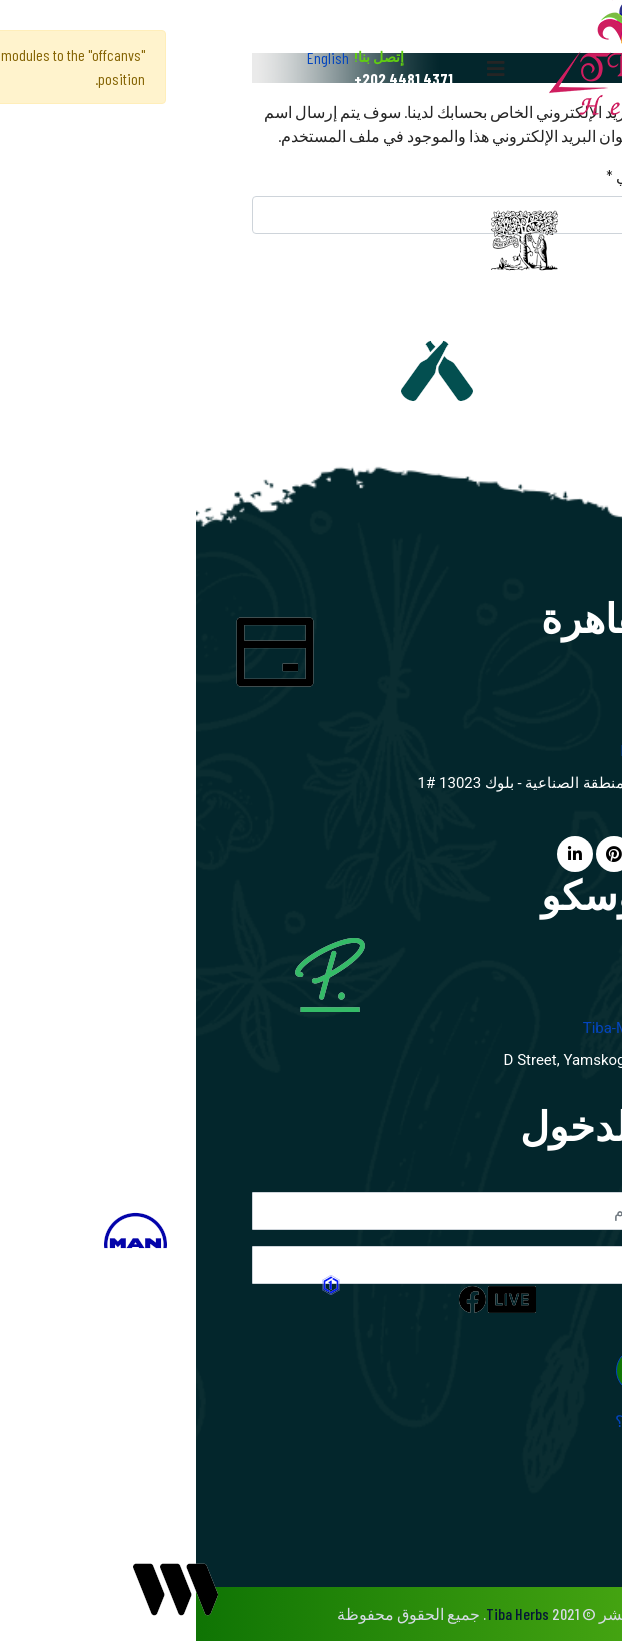 This screenshot has width=622, height=1641. What do you see at coordinates (524, 240) in the screenshot?
I see `visit elsevier's academic publishing website` at bounding box center [524, 240].